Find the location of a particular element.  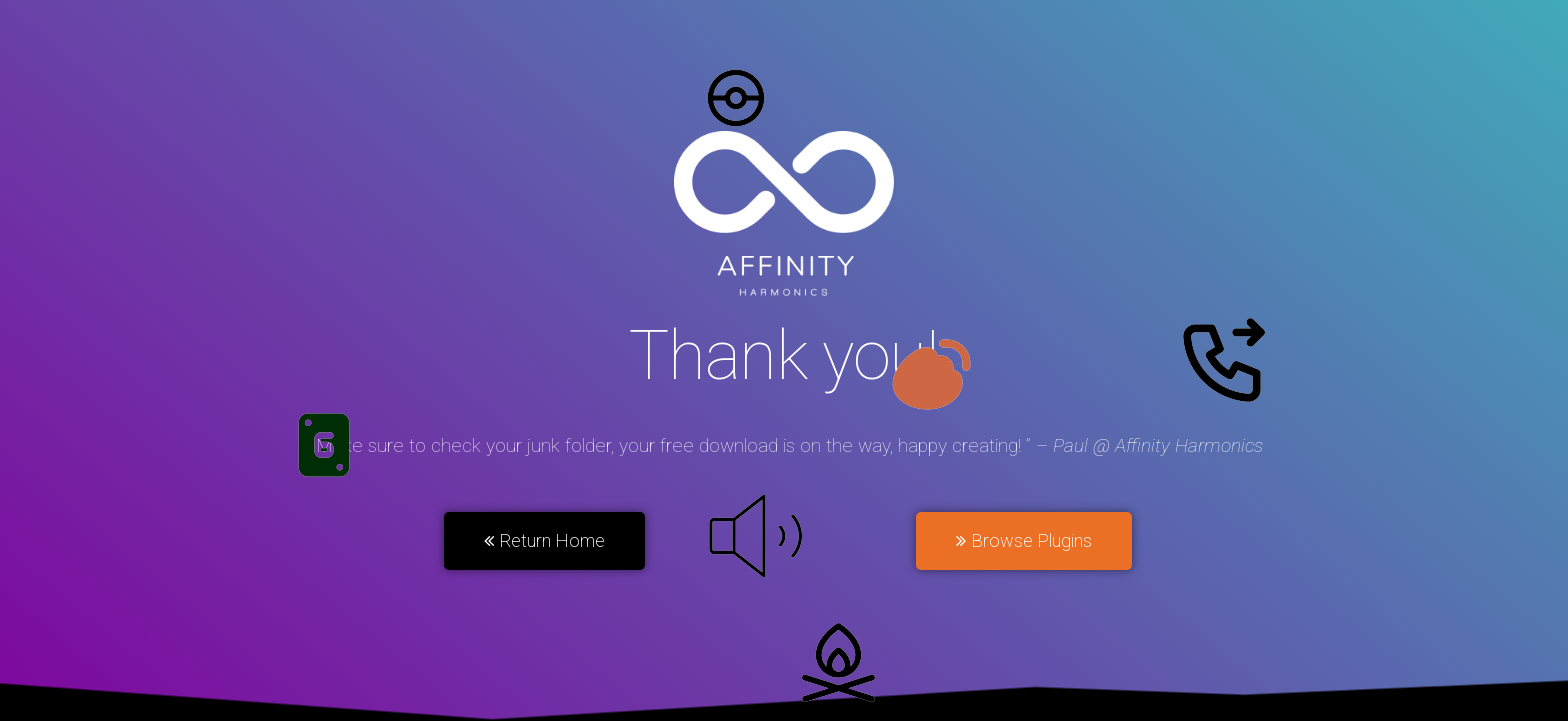

access pokémon collection or inventory is located at coordinates (736, 98).